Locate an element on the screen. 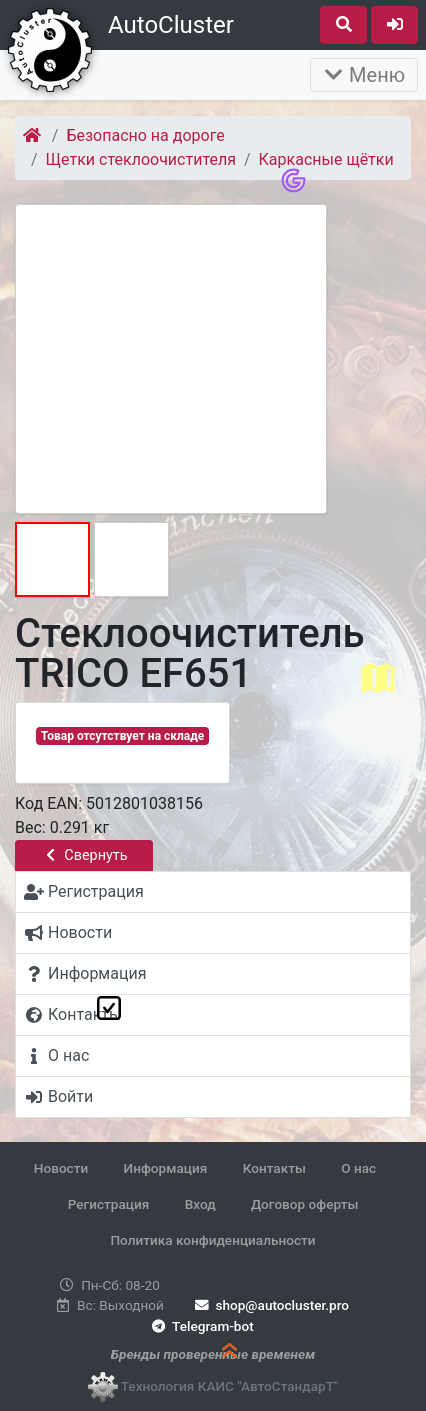 The width and height of the screenshot is (426, 1411). select or check an item in a list is located at coordinates (109, 1008).